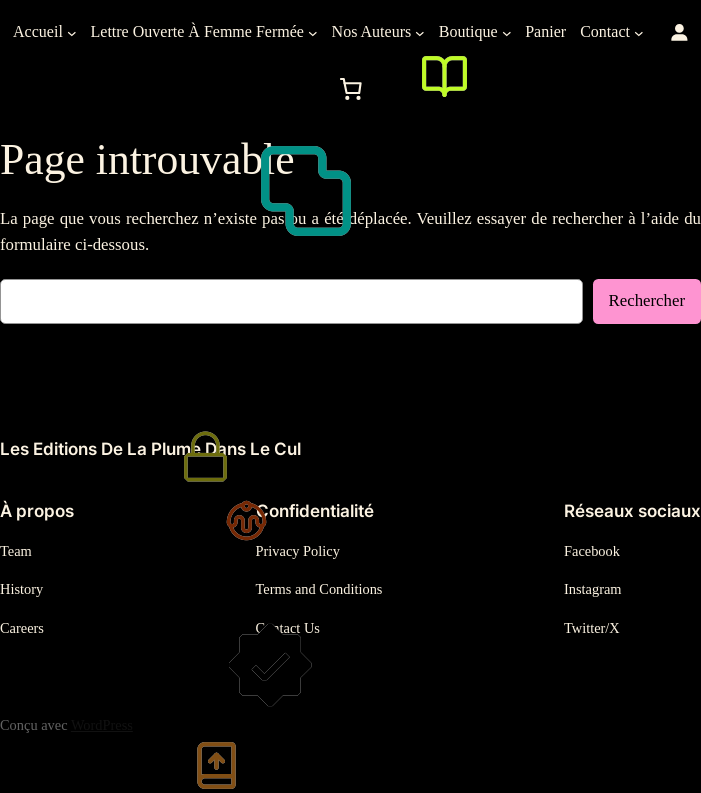 The image size is (701, 793). I want to click on indicates a locked or secured item, so click(205, 456).